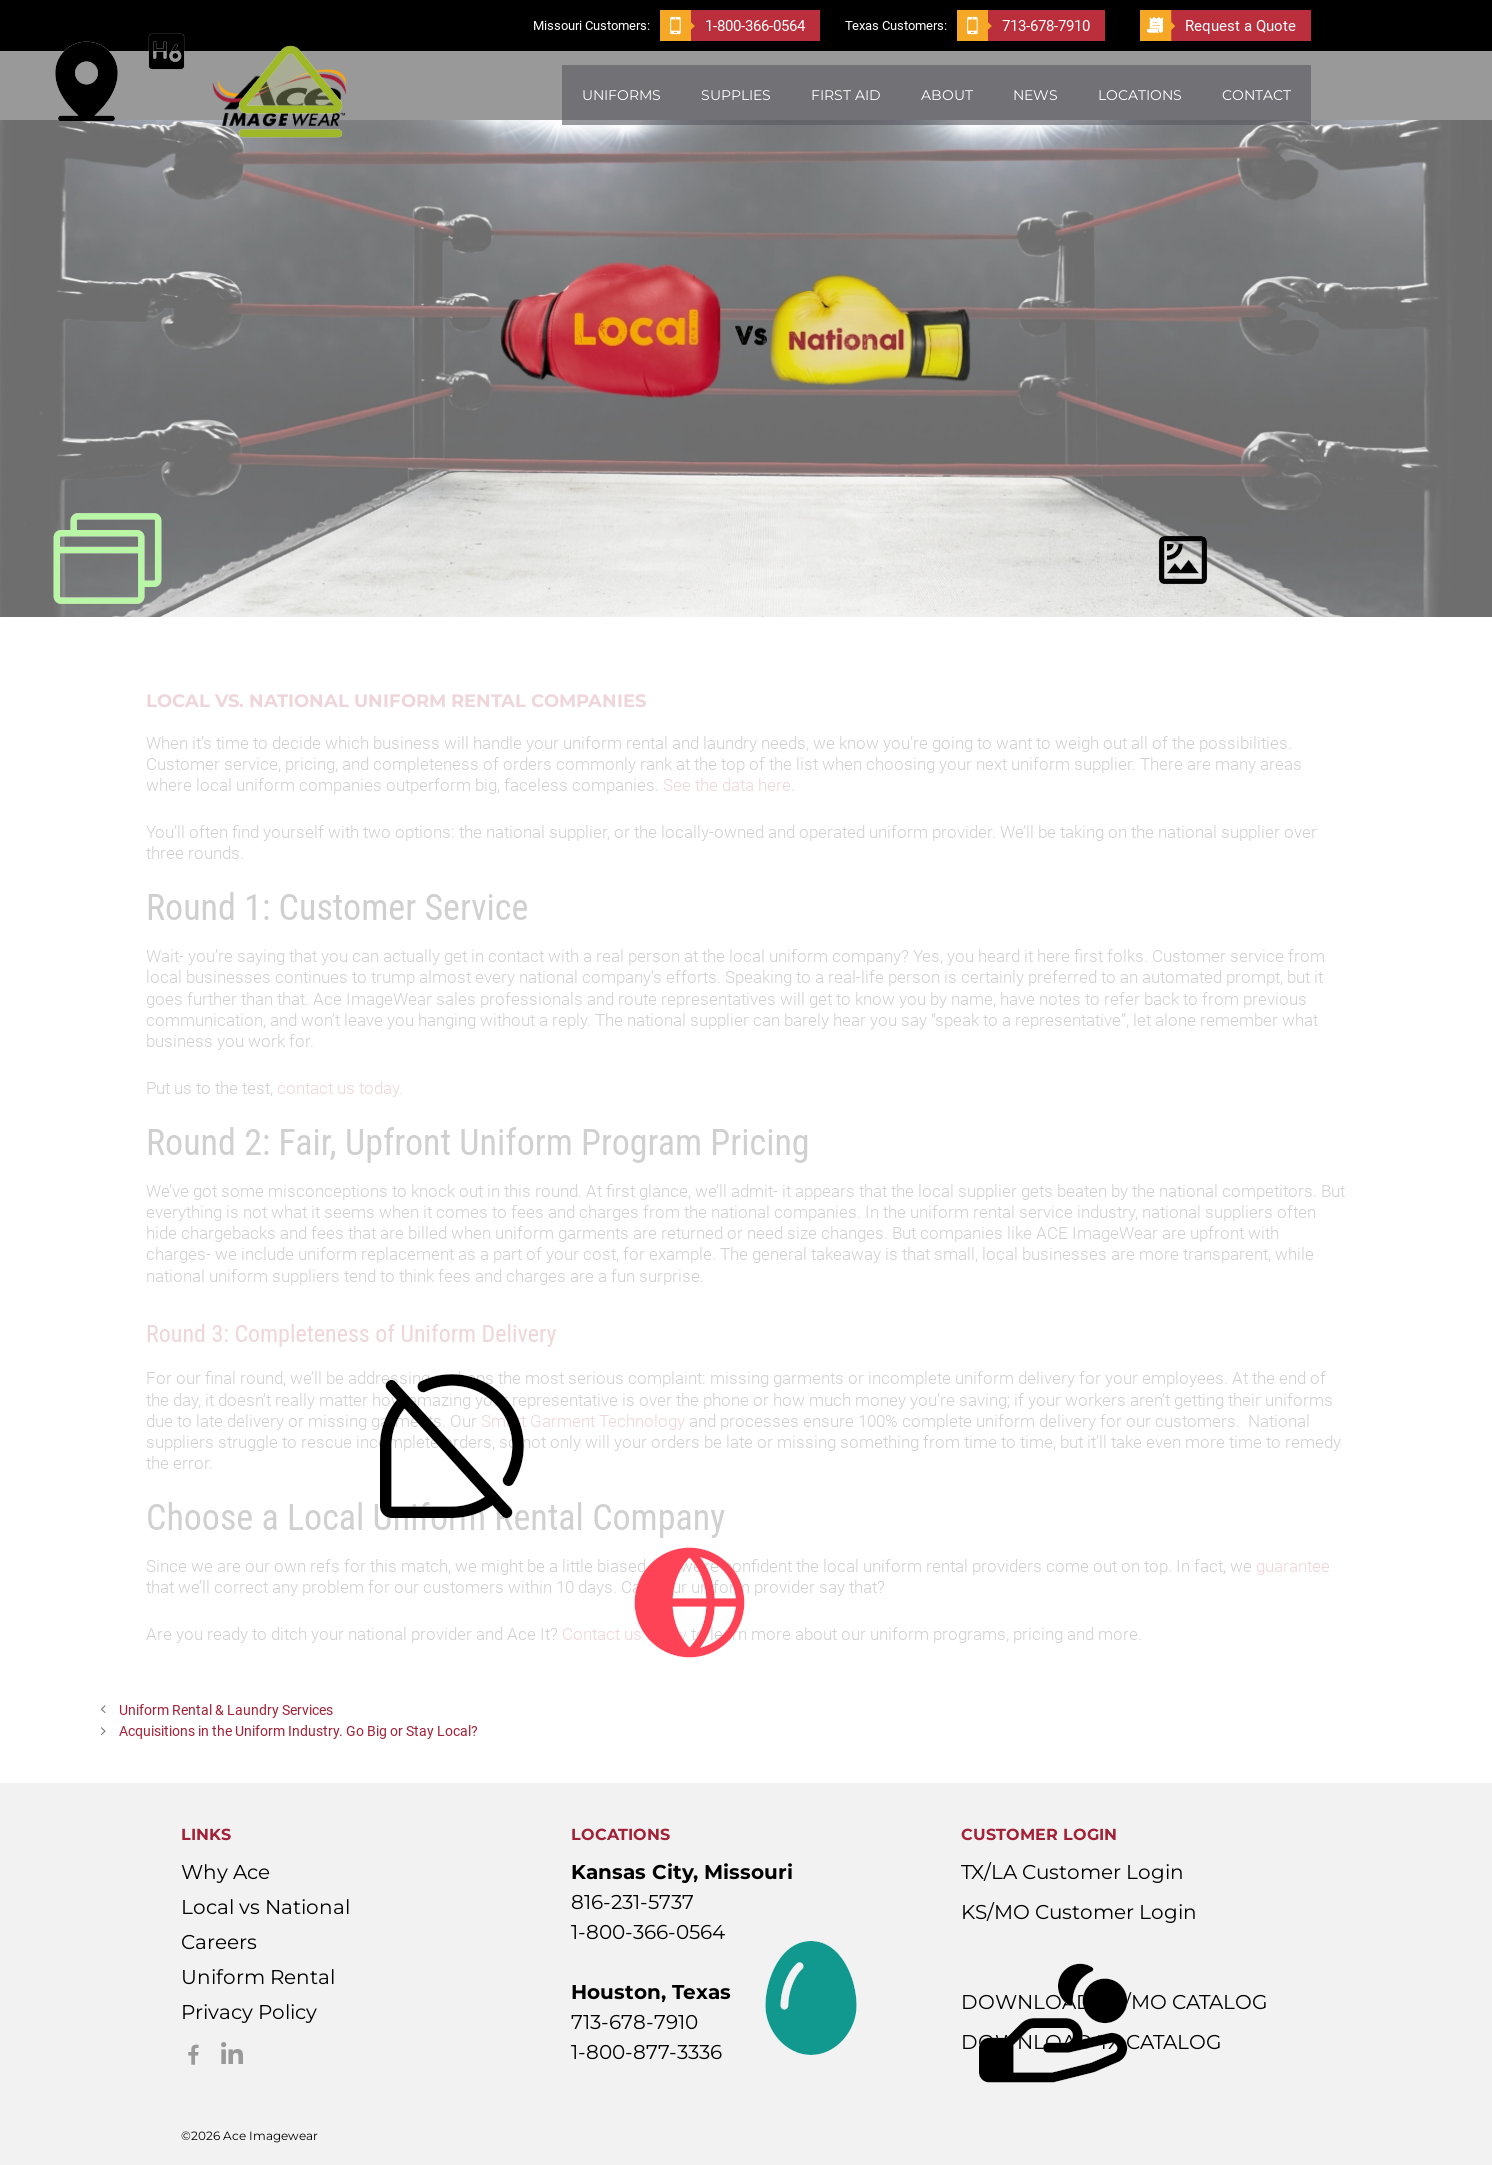  What do you see at coordinates (166, 51) in the screenshot?
I see `format text as heading level 6` at bounding box center [166, 51].